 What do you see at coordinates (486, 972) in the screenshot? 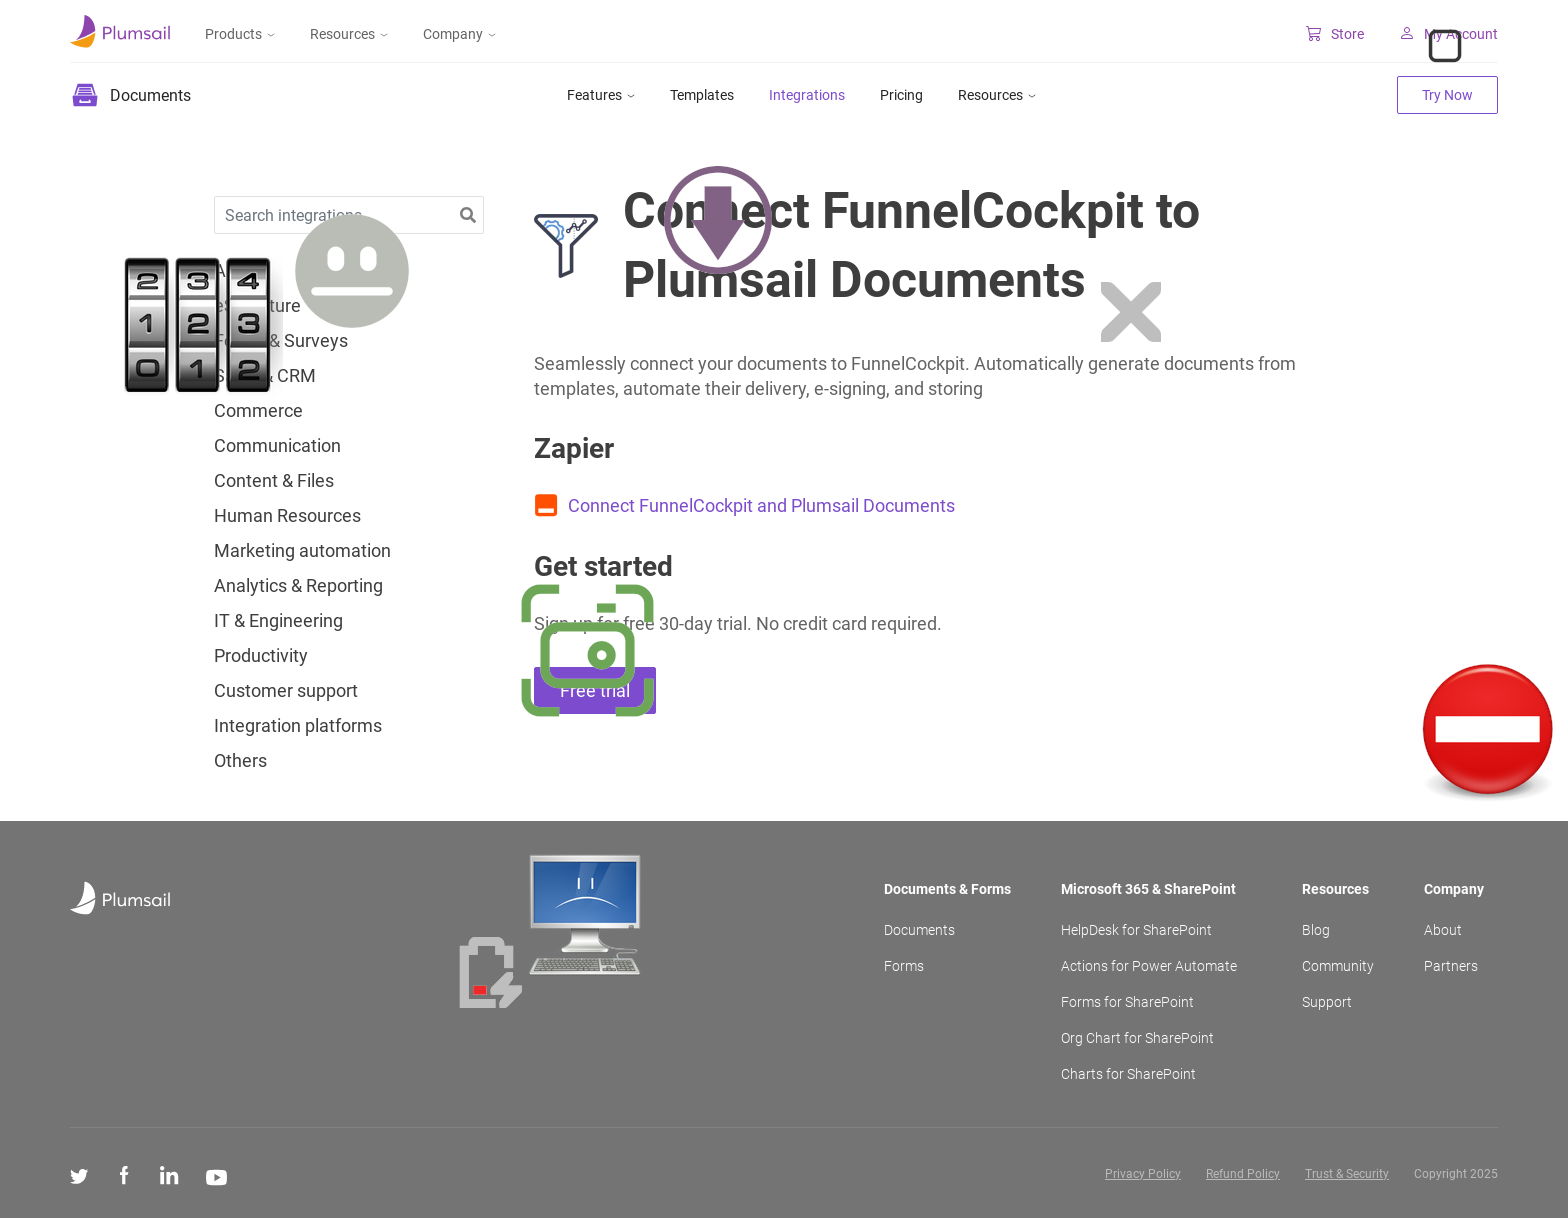
I see `indicates low battery while charging` at bounding box center [486, 972].